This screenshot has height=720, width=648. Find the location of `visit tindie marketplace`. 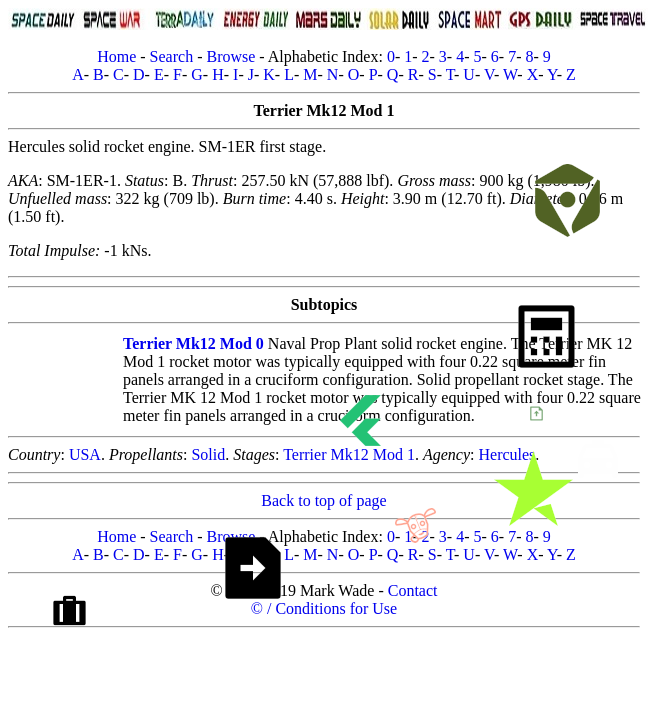

visit tindie marketplace is located at coordinates (415, 525).